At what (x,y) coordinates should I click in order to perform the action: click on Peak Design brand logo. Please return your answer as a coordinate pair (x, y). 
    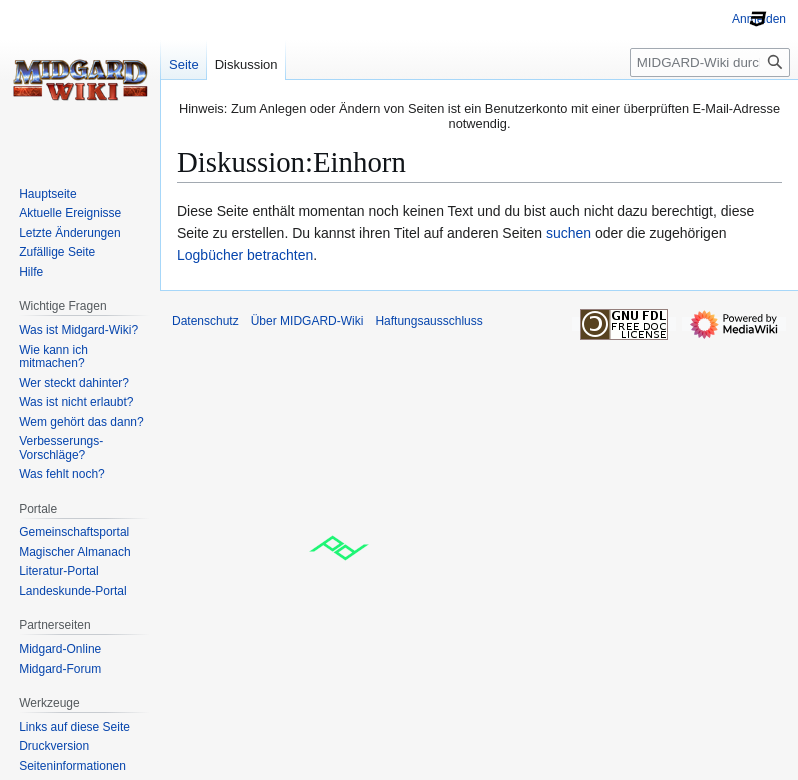
    Looking at the image, I should click on (339, 548).